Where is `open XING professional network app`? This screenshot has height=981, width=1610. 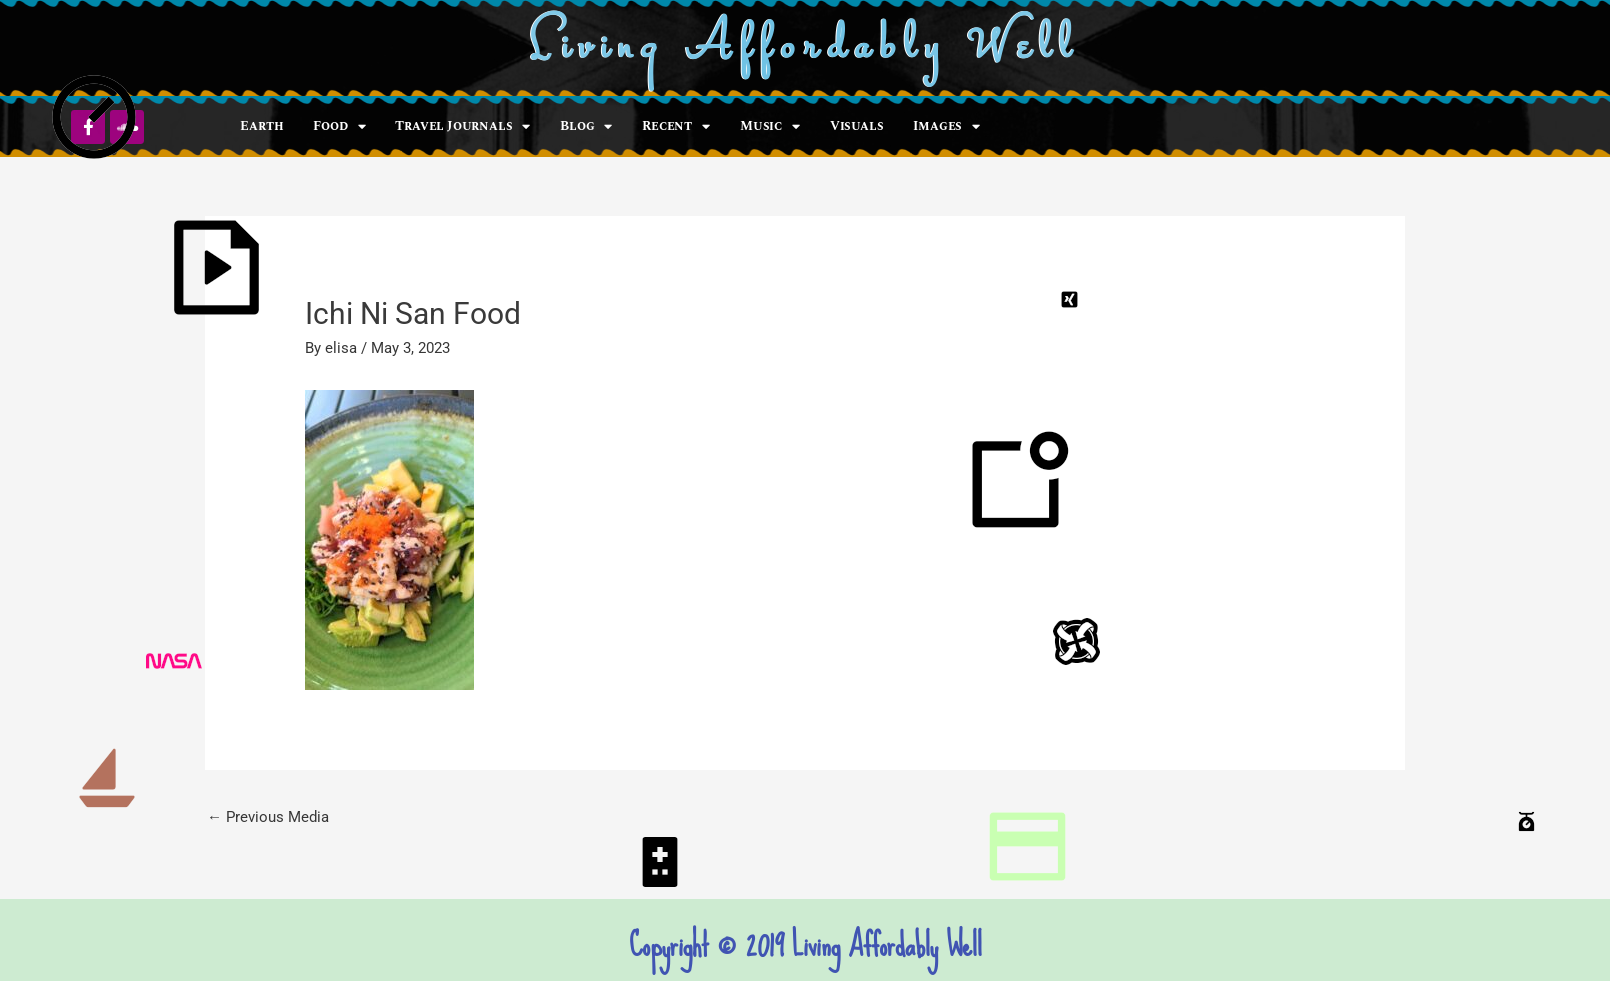 open XING professional network app is located at coordinates (1069, 299).